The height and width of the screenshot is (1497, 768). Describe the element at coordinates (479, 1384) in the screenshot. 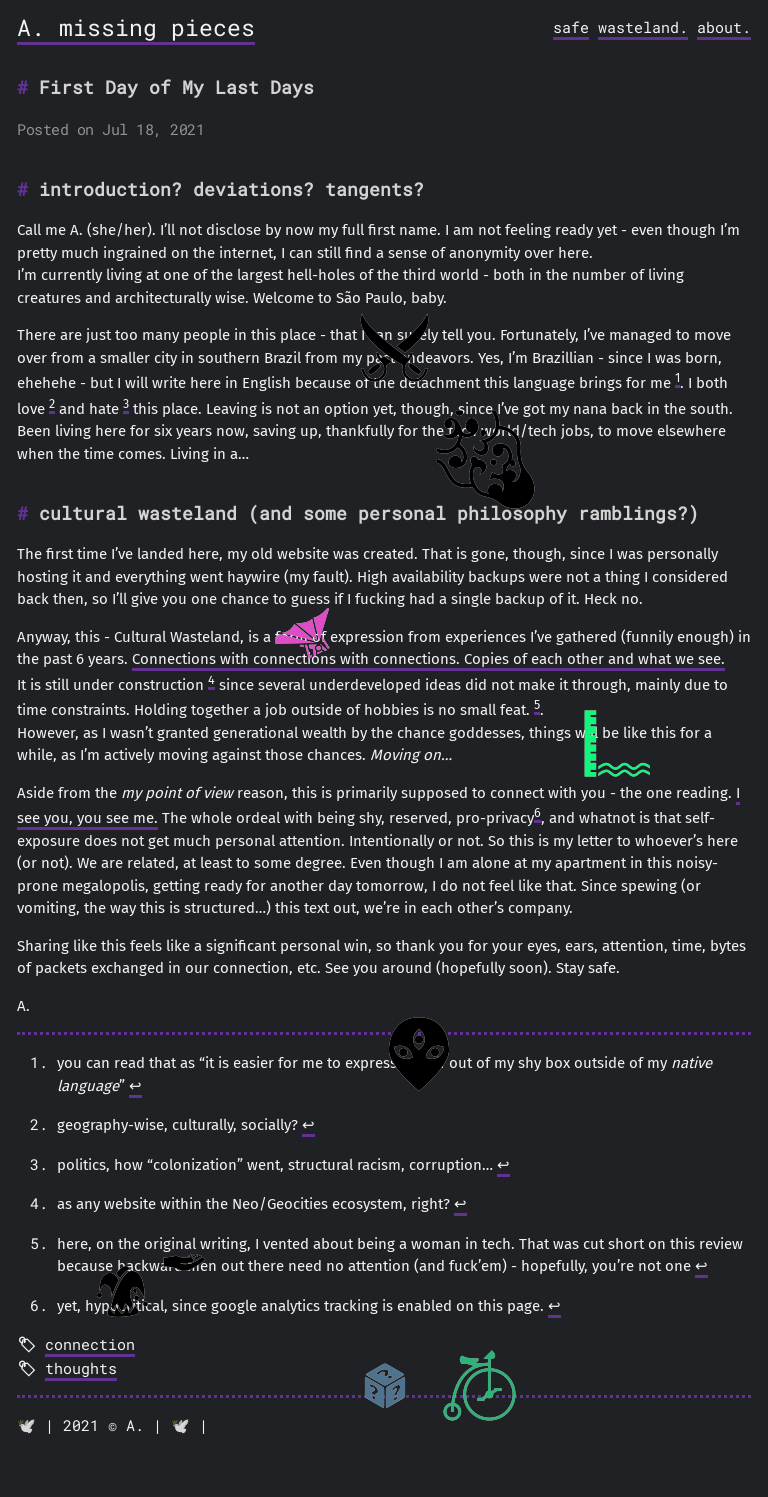

I see `vintage or classic cycling mode` at that location.